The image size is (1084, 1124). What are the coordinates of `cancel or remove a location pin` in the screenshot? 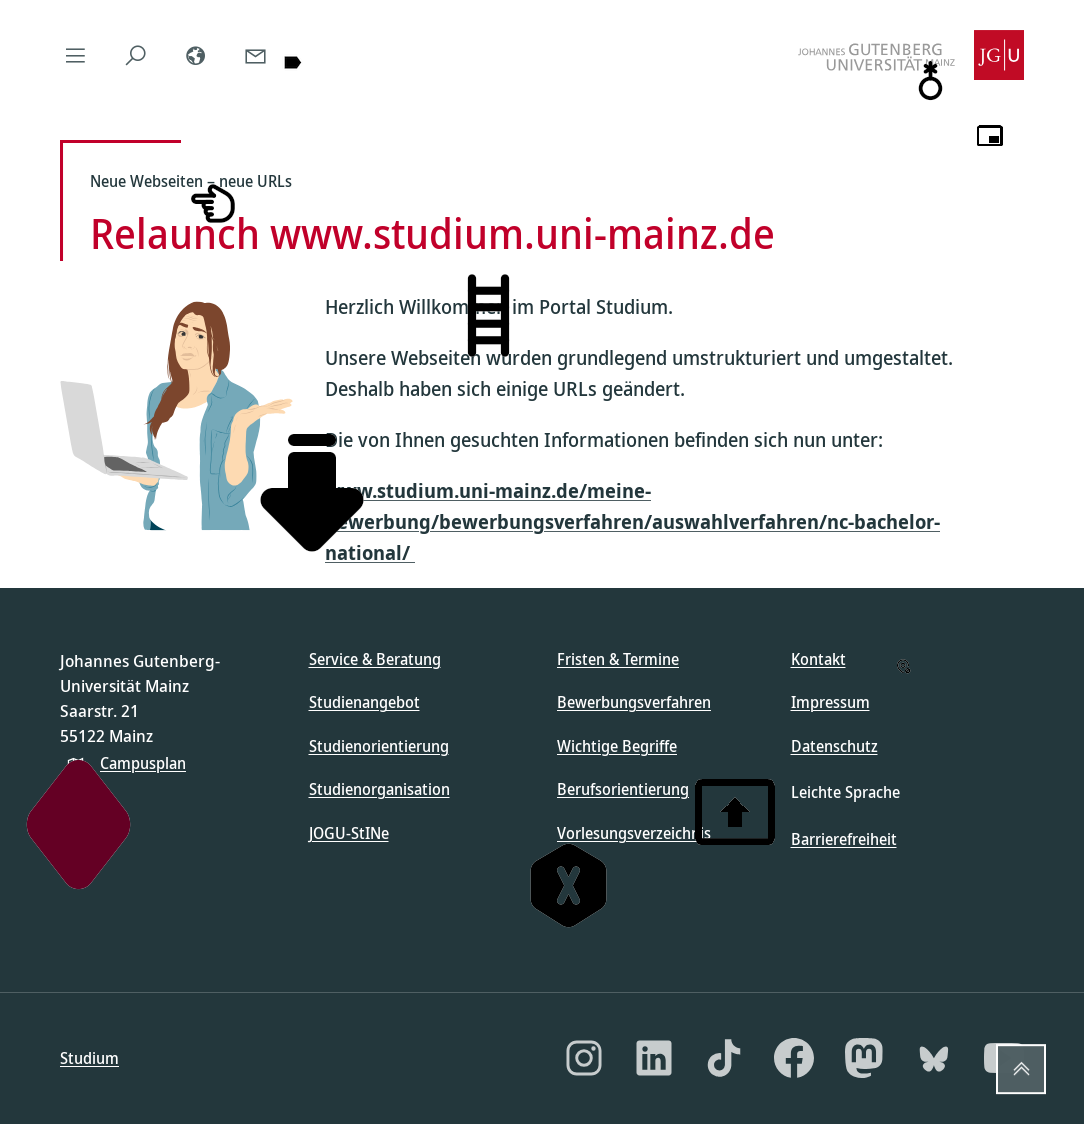 It's located at (903, 666).